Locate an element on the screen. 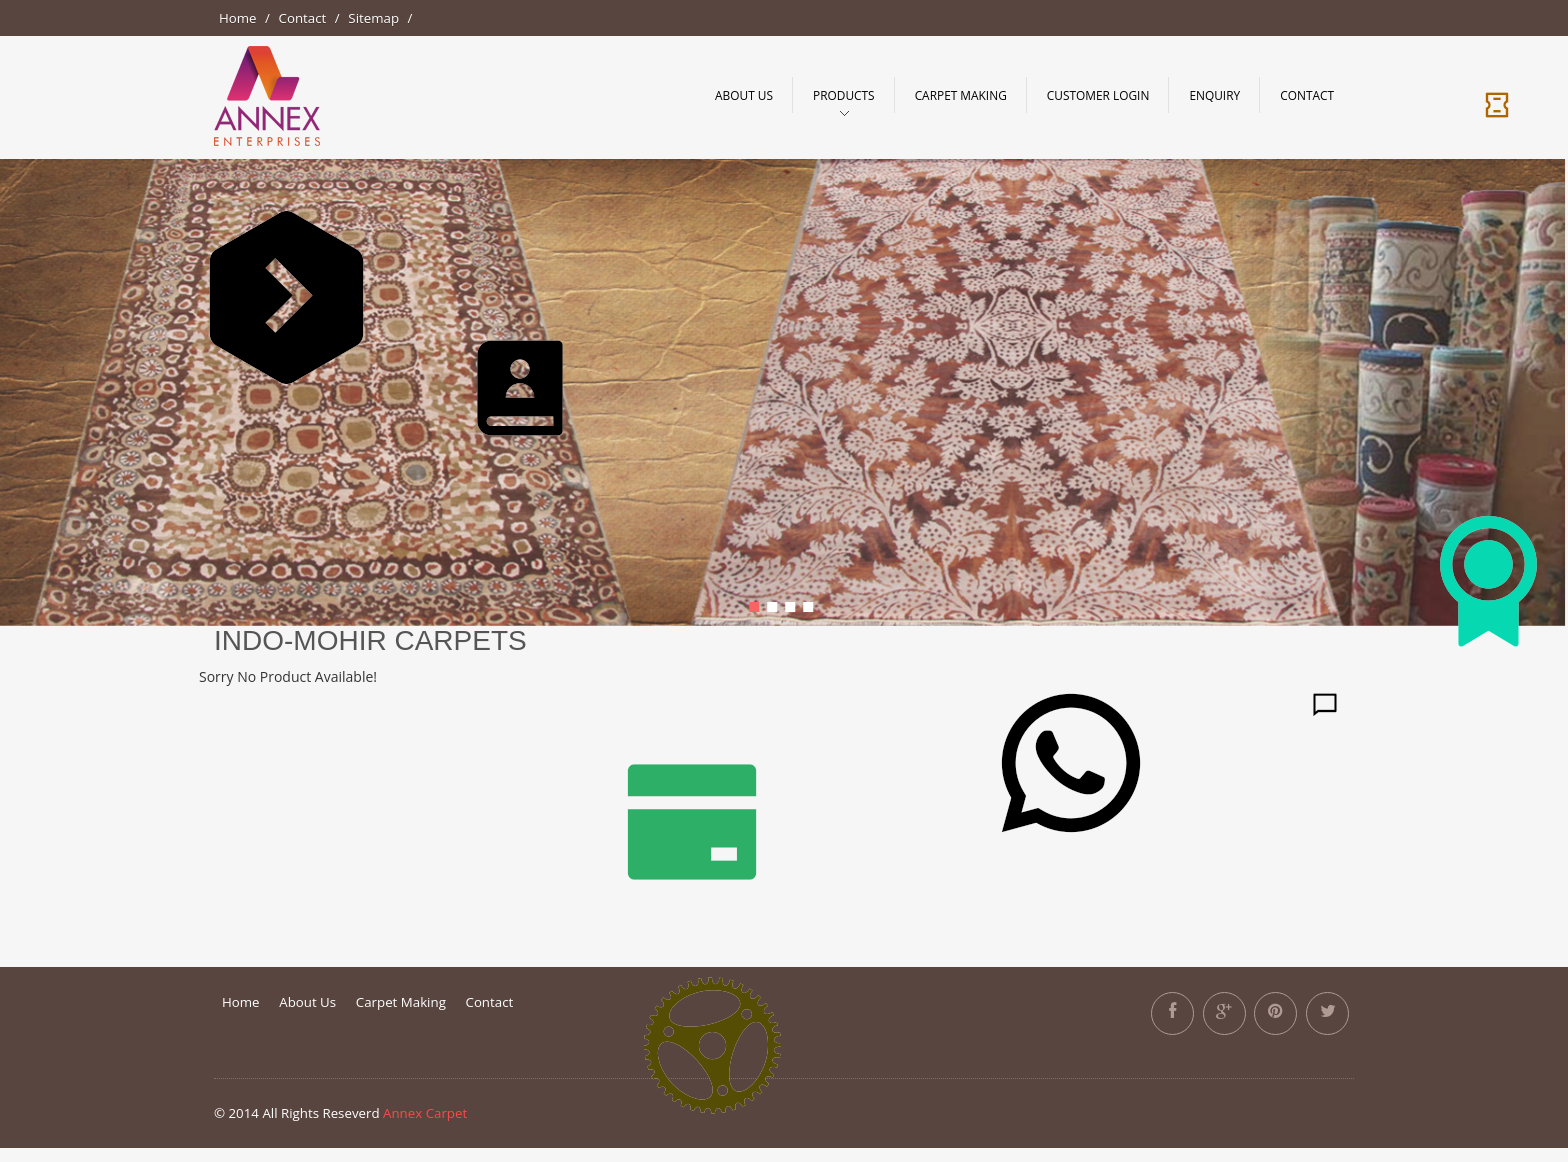 The width and height of the screenshot is (1568, 1162). access payment methods is located at coordinates (692, 822).